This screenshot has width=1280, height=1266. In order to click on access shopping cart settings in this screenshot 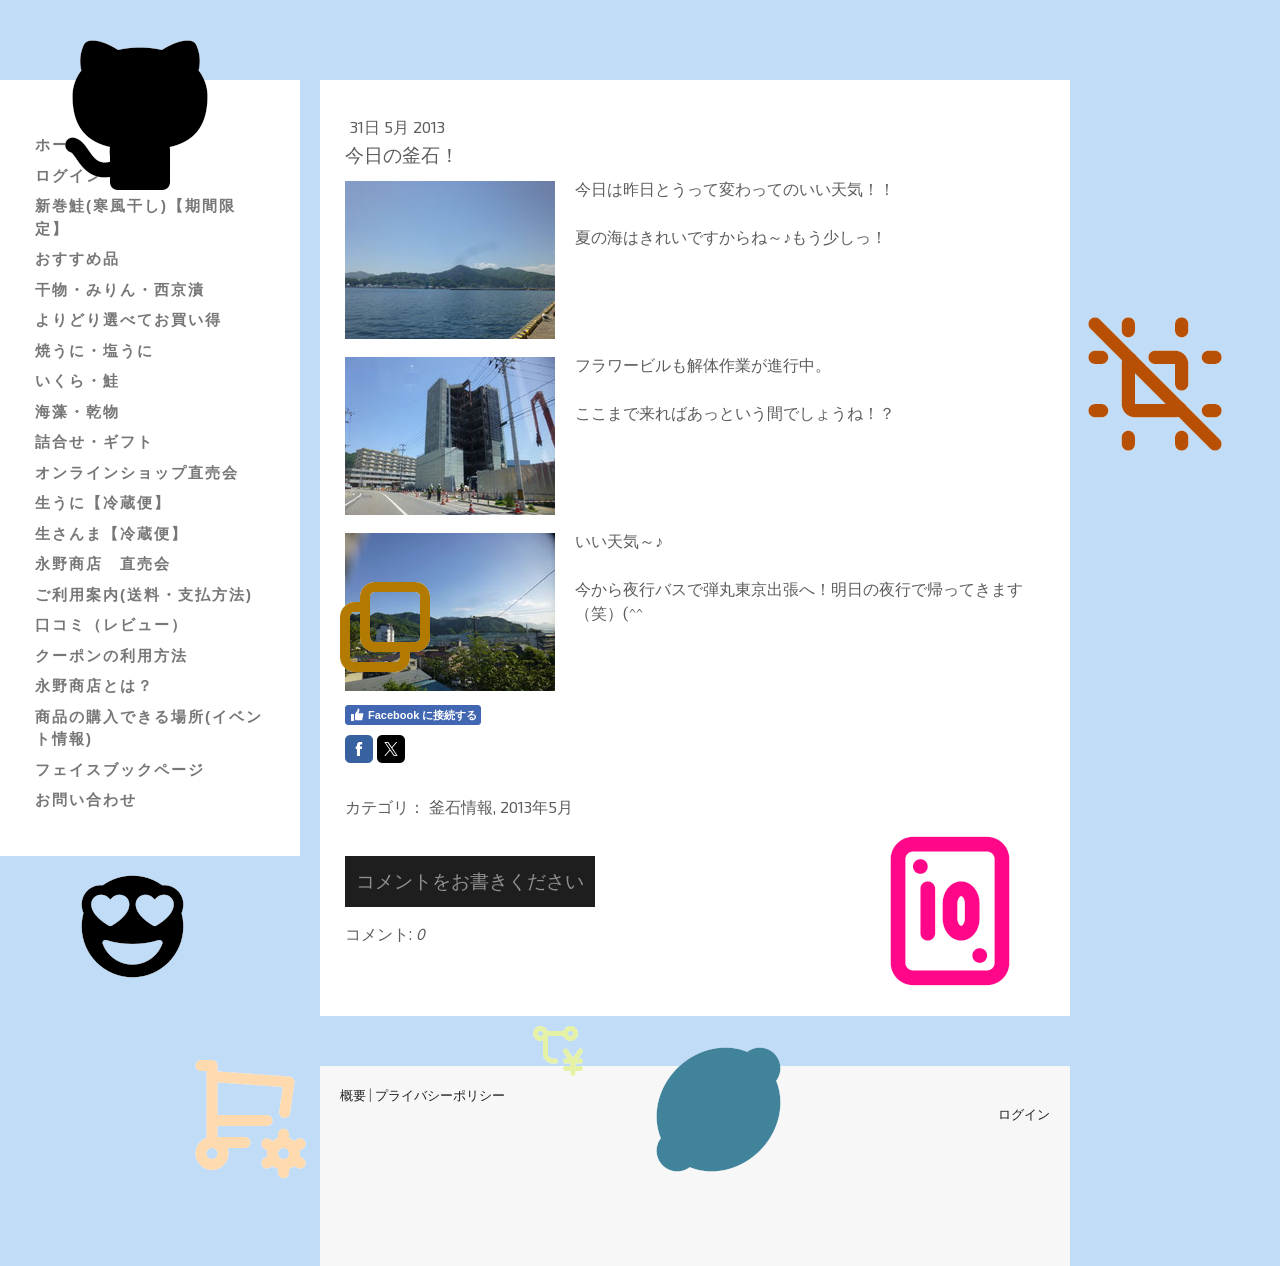, I will do `click(245, 1115)`.